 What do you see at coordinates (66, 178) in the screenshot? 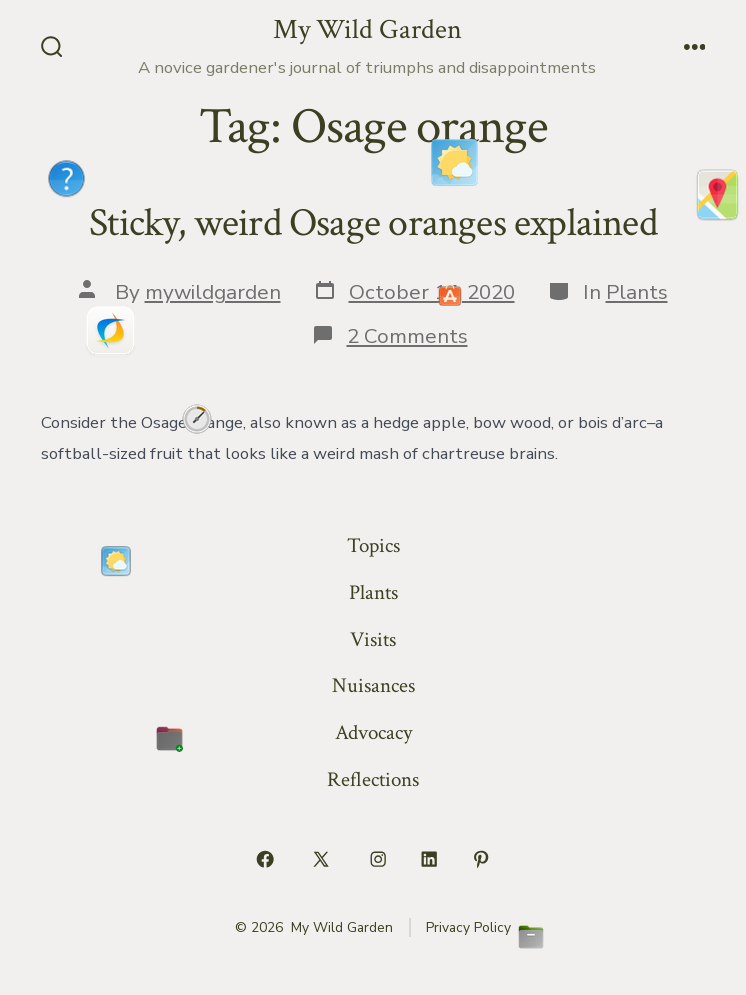
I see `open the help center` at bounding box center [66, 178].